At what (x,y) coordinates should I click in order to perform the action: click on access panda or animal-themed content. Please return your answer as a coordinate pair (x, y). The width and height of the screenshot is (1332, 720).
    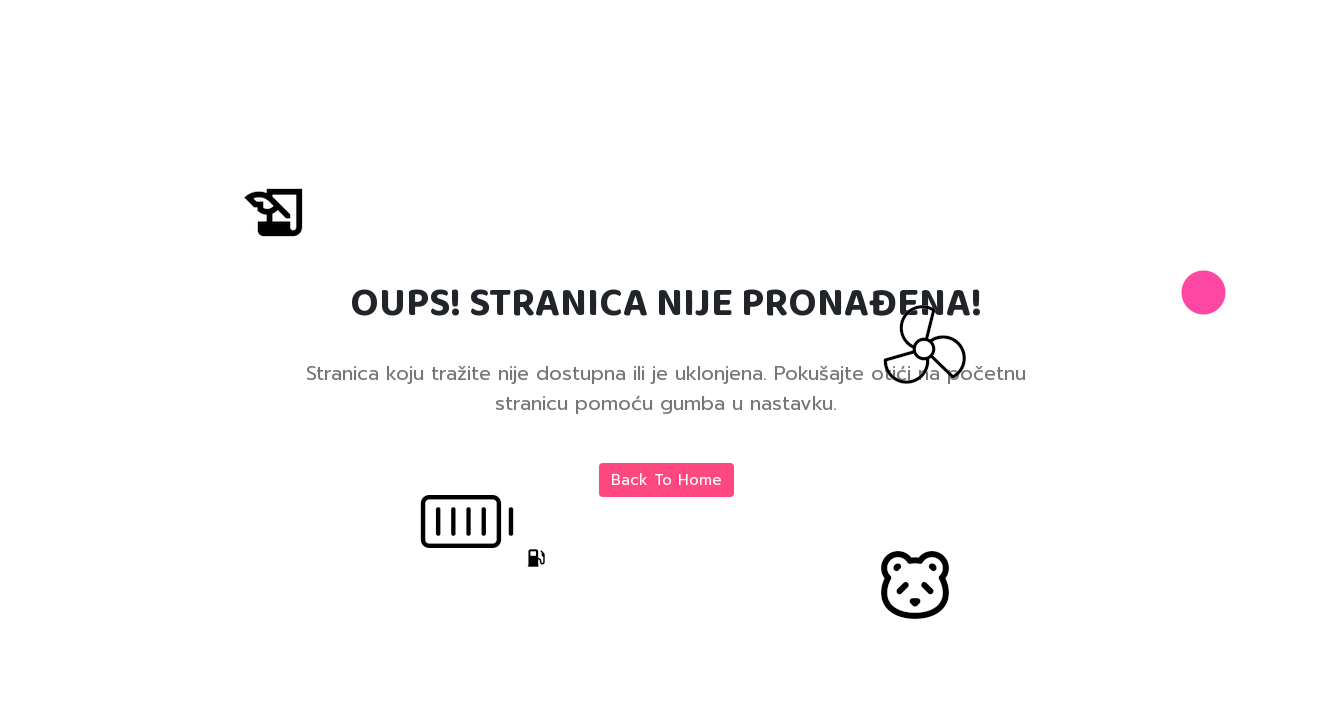
    Looking at the image, I should click on (915, 585).